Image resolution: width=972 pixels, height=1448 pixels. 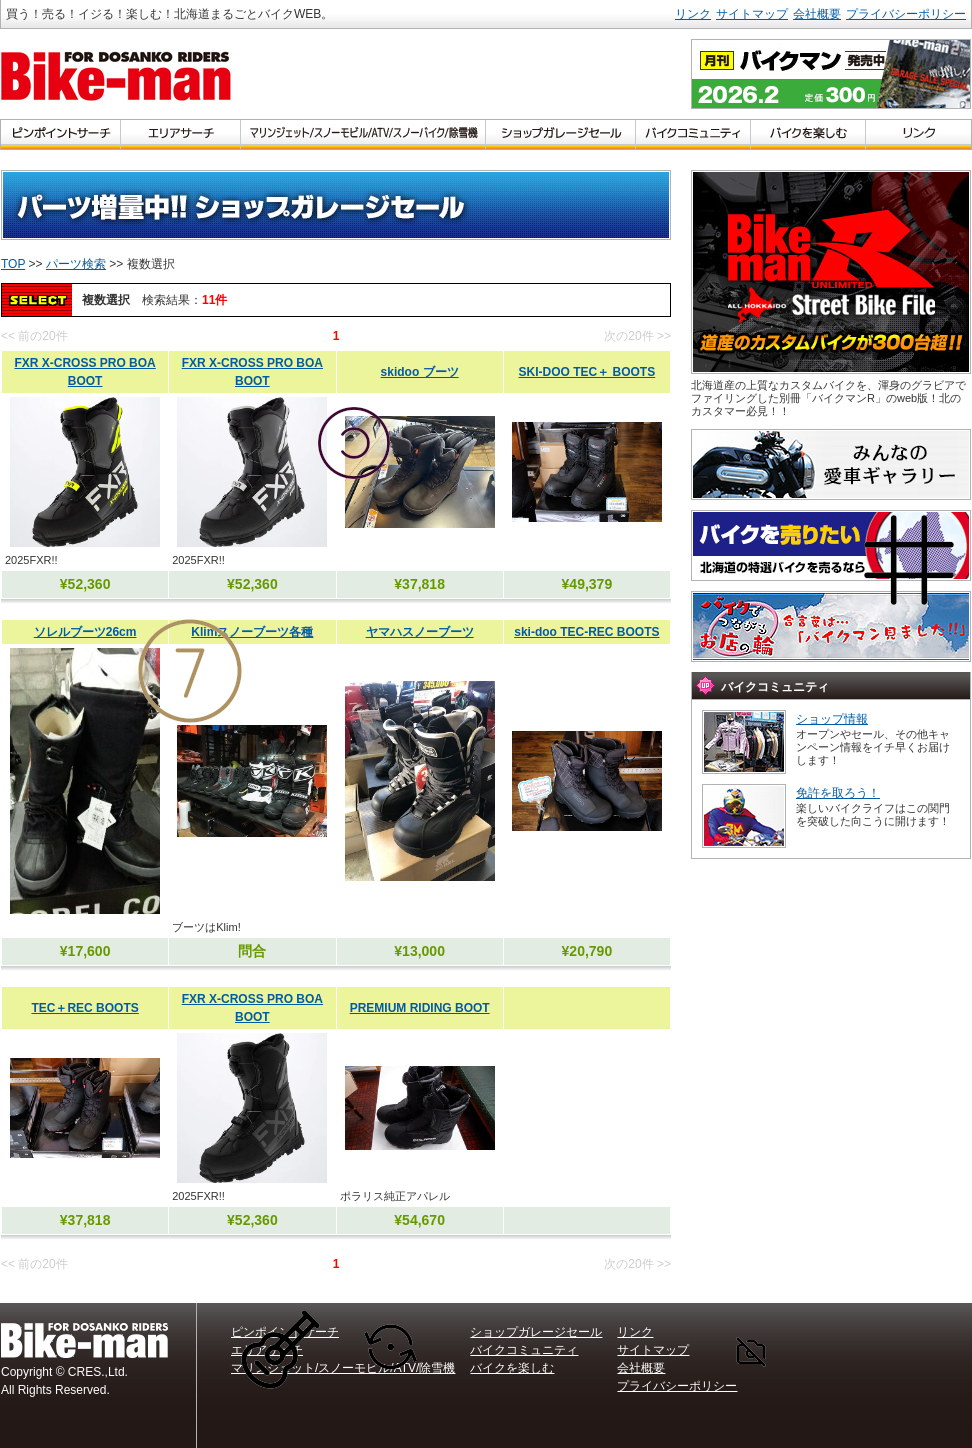 What do you see at coordinates (909, 560) in the screenshot?
I see `view or browse hashtags` at bounding box center [909, 560].